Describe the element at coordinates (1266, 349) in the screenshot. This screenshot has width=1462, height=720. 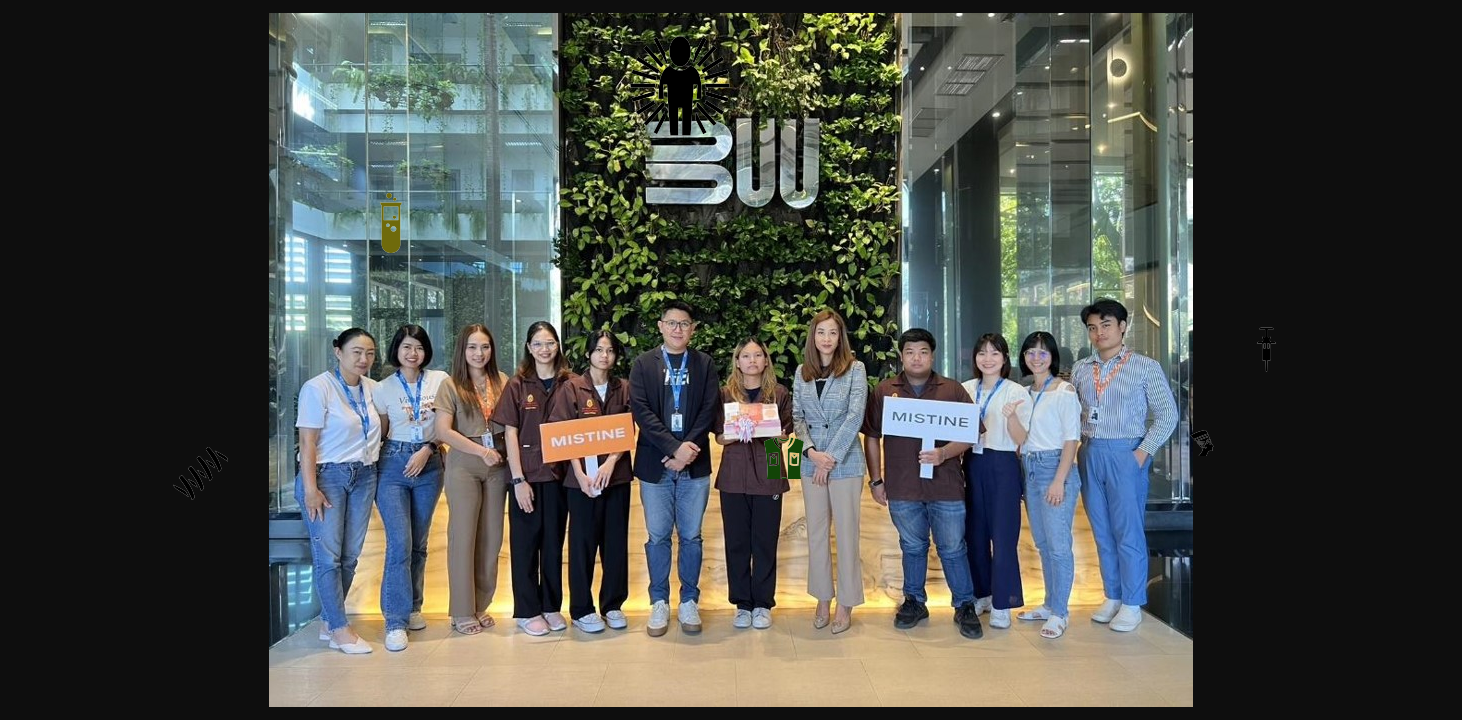
I see `access health or medical settings` at that location.